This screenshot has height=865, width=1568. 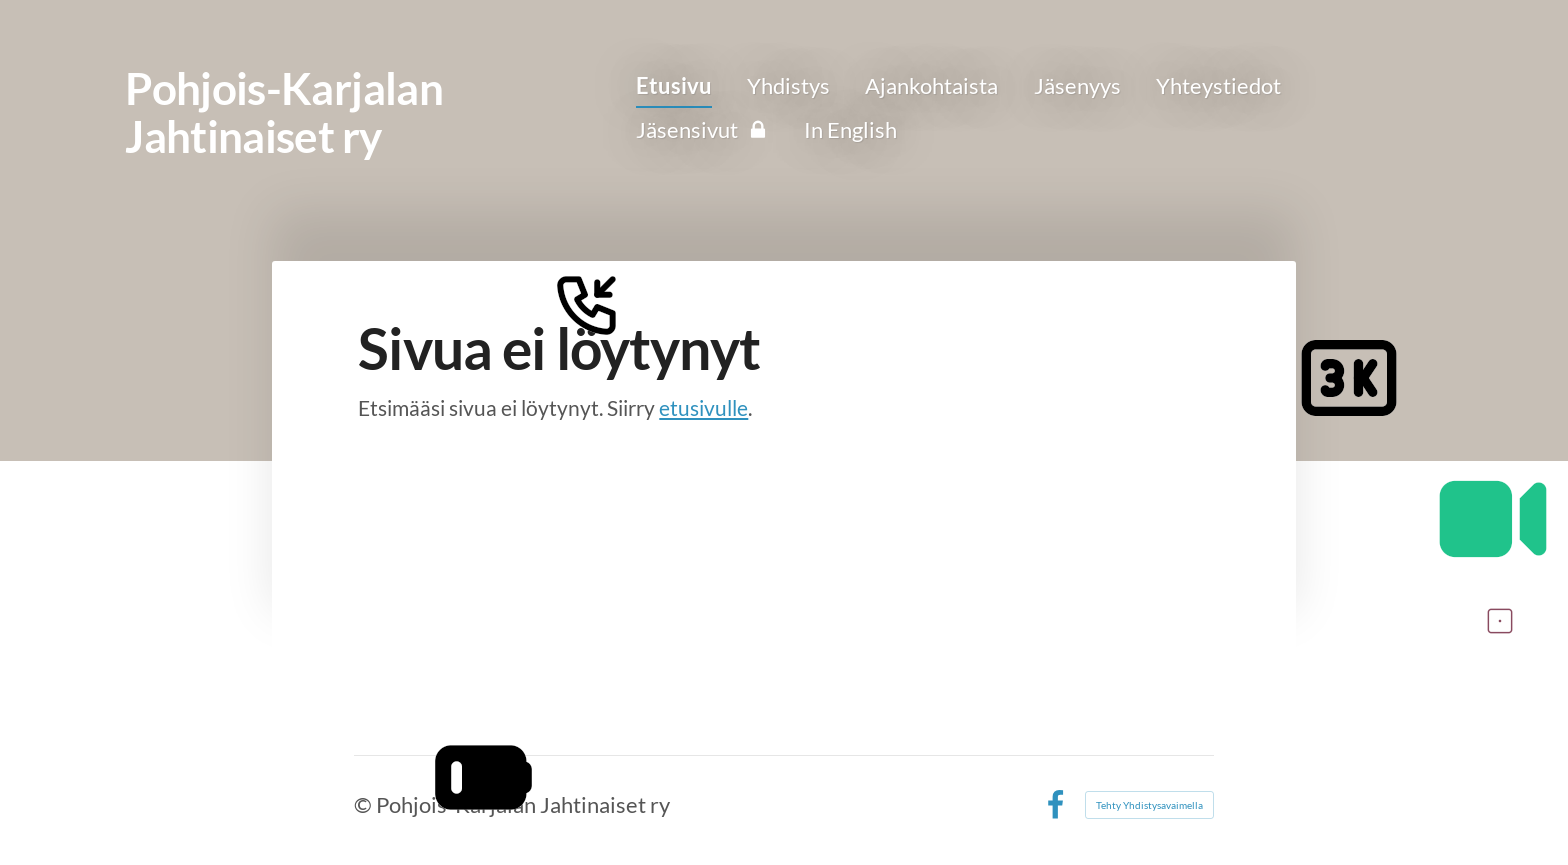 I want to click on indicates 3K video resolution quality, so click(x=1349, y=378).